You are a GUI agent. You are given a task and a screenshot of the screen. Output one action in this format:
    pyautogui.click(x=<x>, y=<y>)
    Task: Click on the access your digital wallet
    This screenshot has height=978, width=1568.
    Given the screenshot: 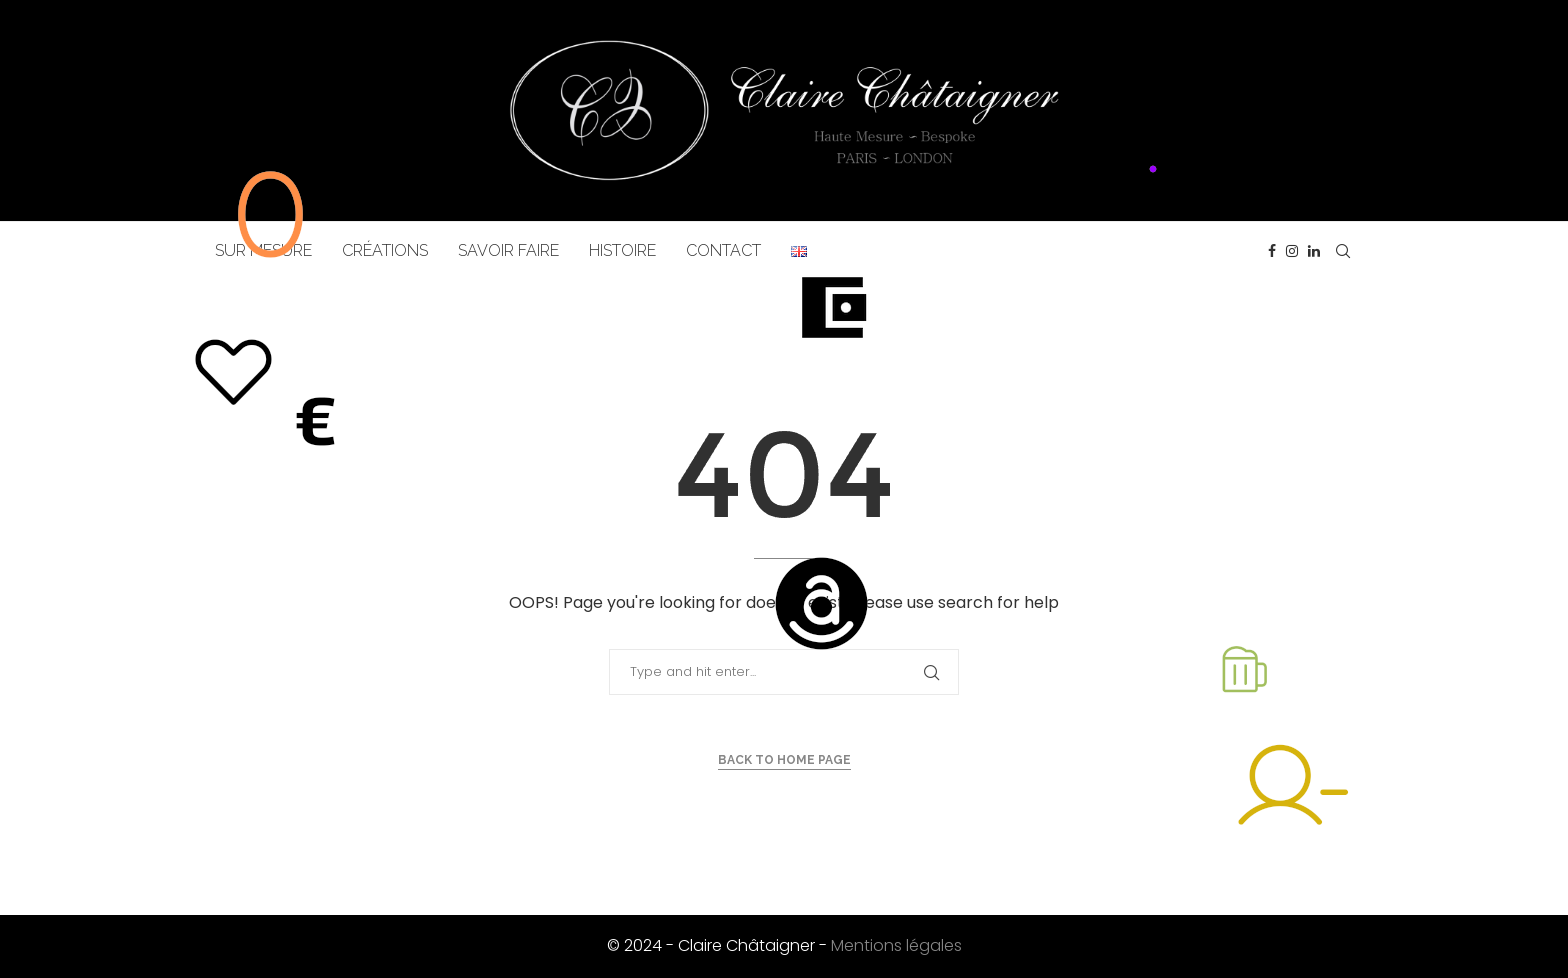 What is the action you would take?
    pyautogui.click(x=832, y=307)
    